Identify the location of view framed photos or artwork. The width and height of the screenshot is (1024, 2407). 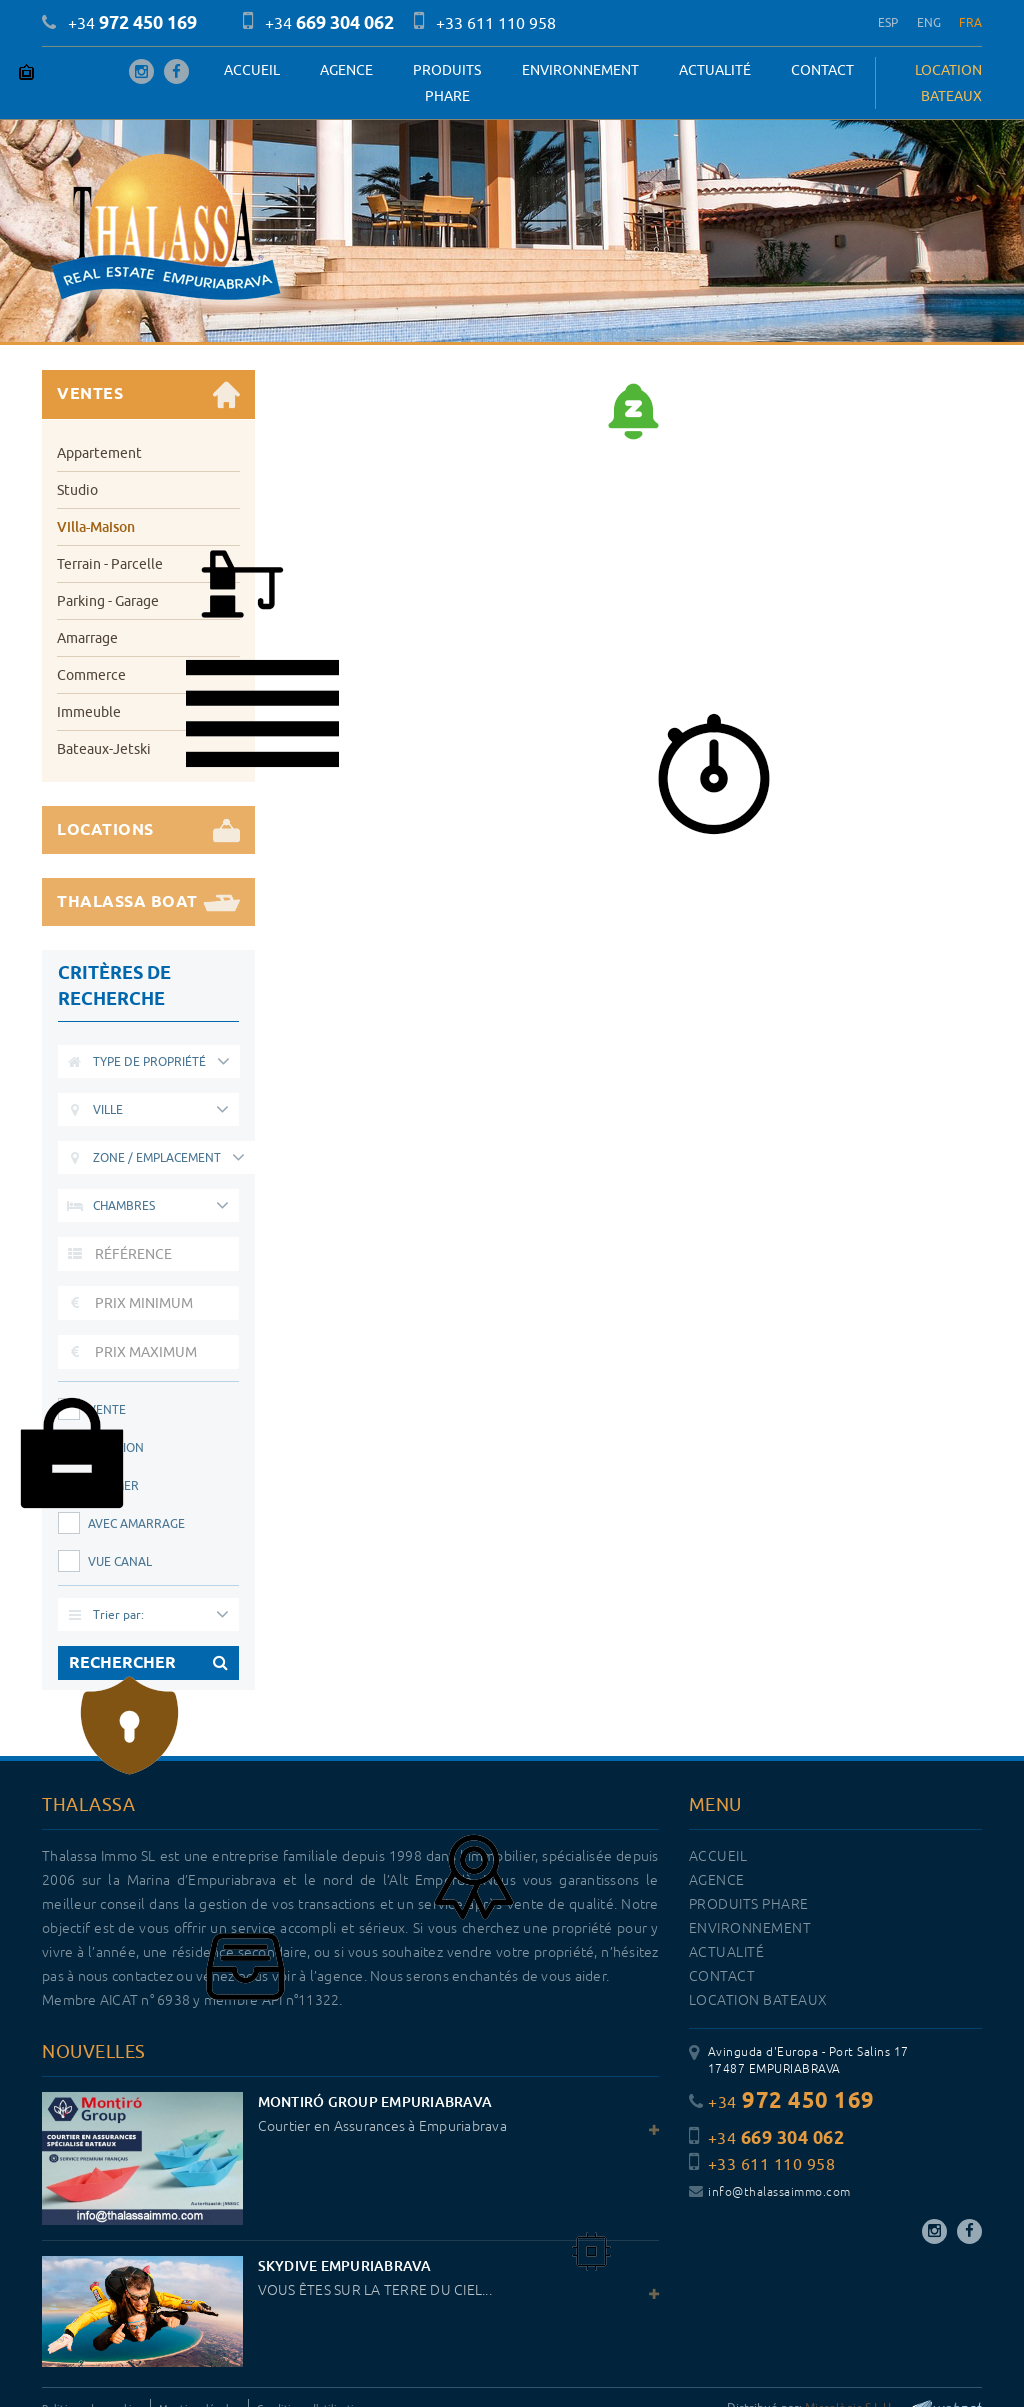
(26, 72).